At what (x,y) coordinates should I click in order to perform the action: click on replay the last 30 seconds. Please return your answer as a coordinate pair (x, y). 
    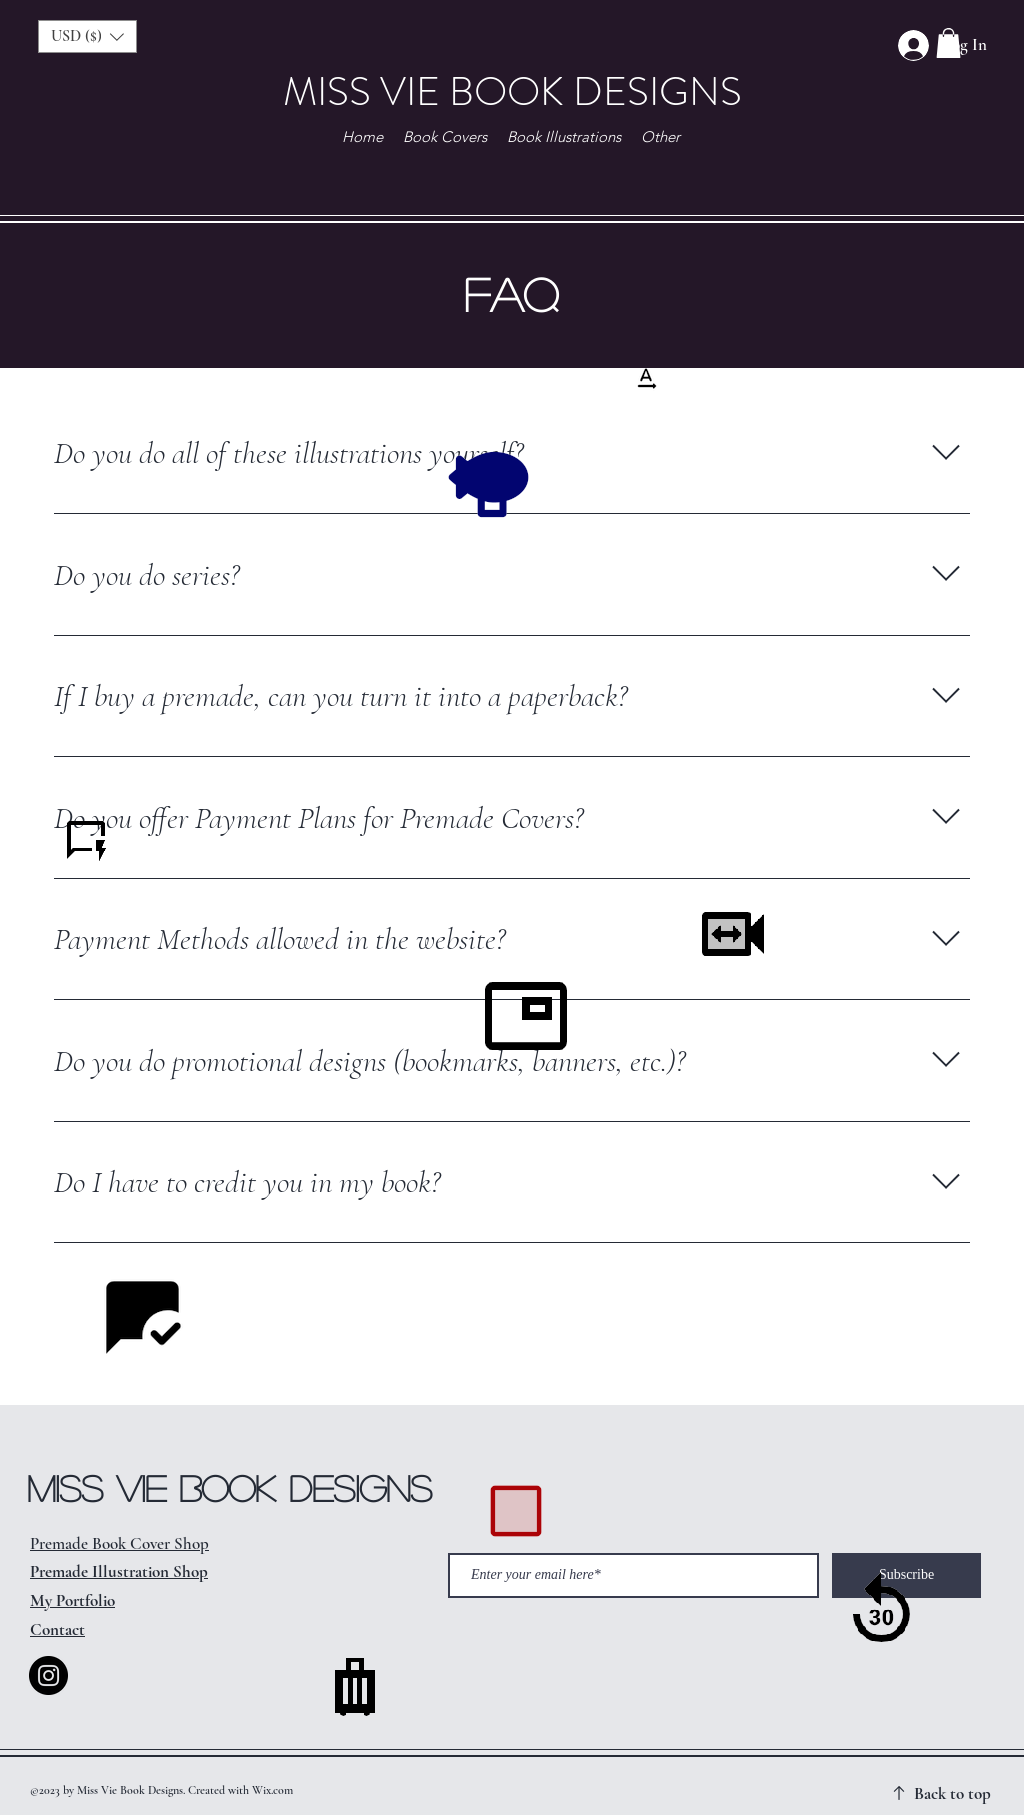
    Looking at the image, I should click on (881, 1610).